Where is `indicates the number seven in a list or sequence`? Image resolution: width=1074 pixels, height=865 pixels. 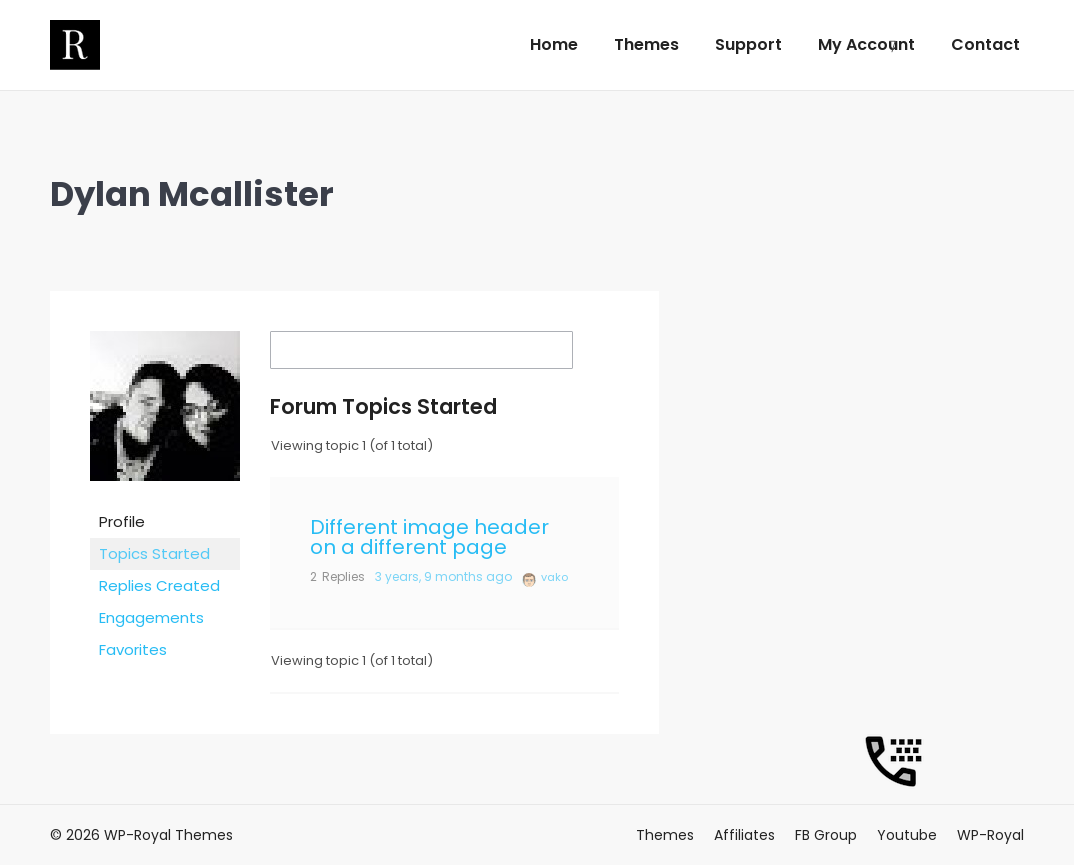 indicates the number seven in a list or sequence is located at coordinates (892, 46).